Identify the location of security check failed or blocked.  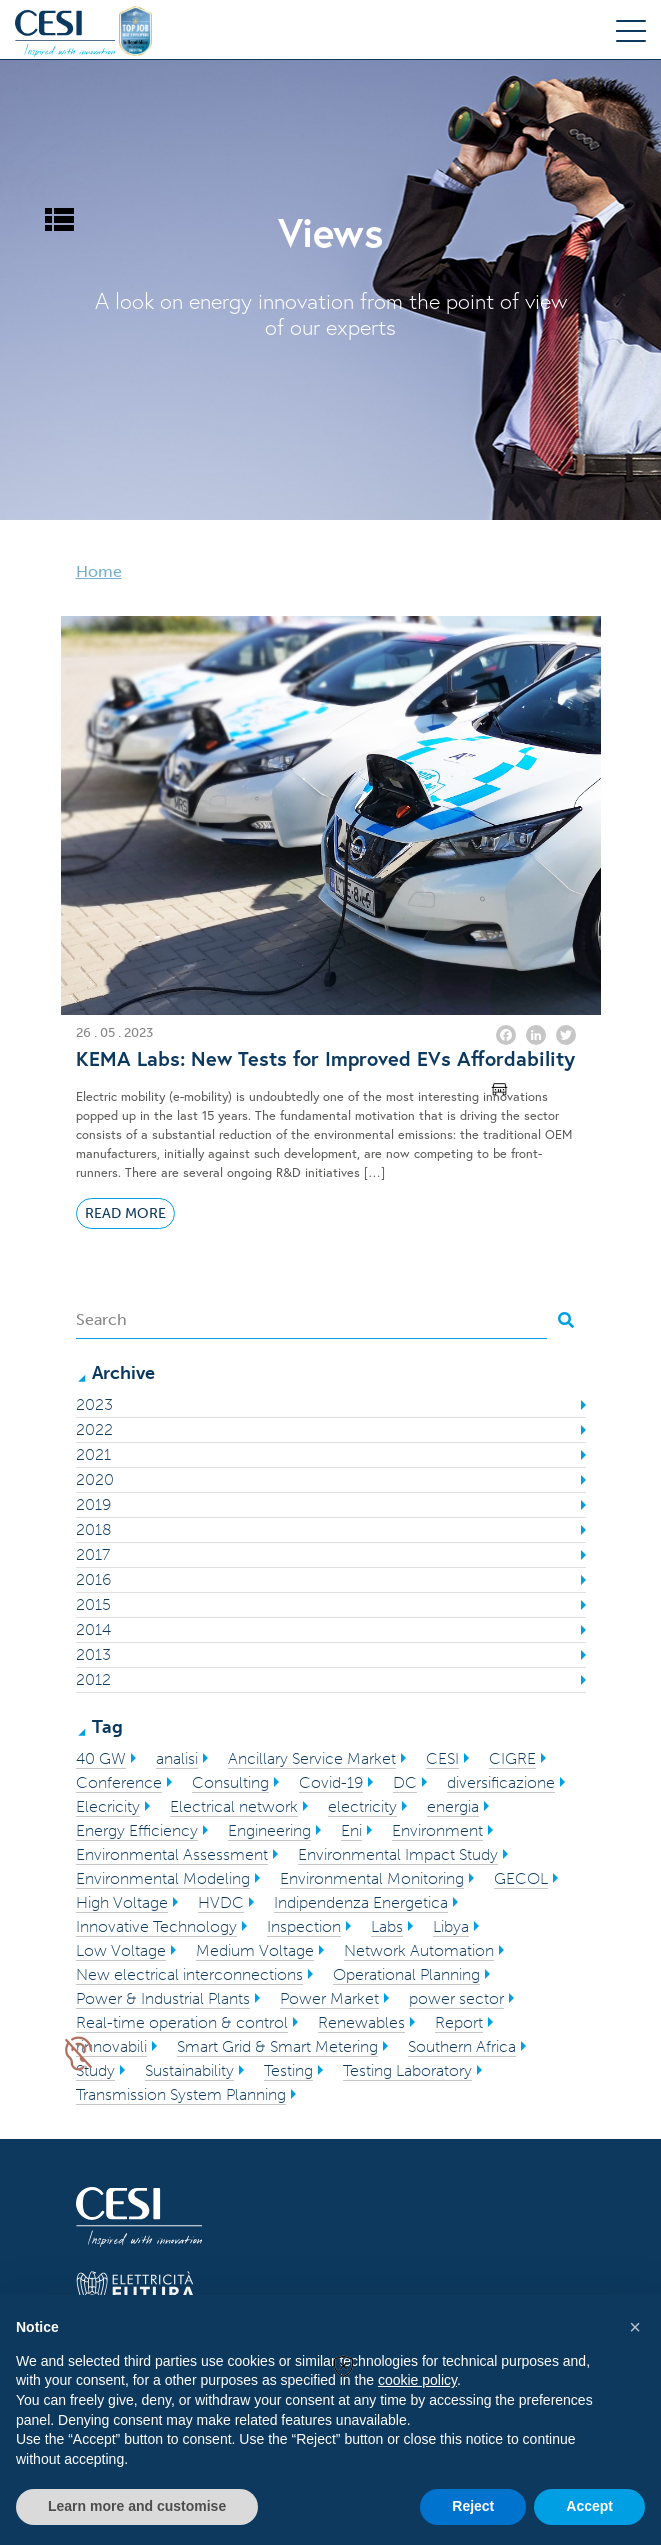
(343, 2366).